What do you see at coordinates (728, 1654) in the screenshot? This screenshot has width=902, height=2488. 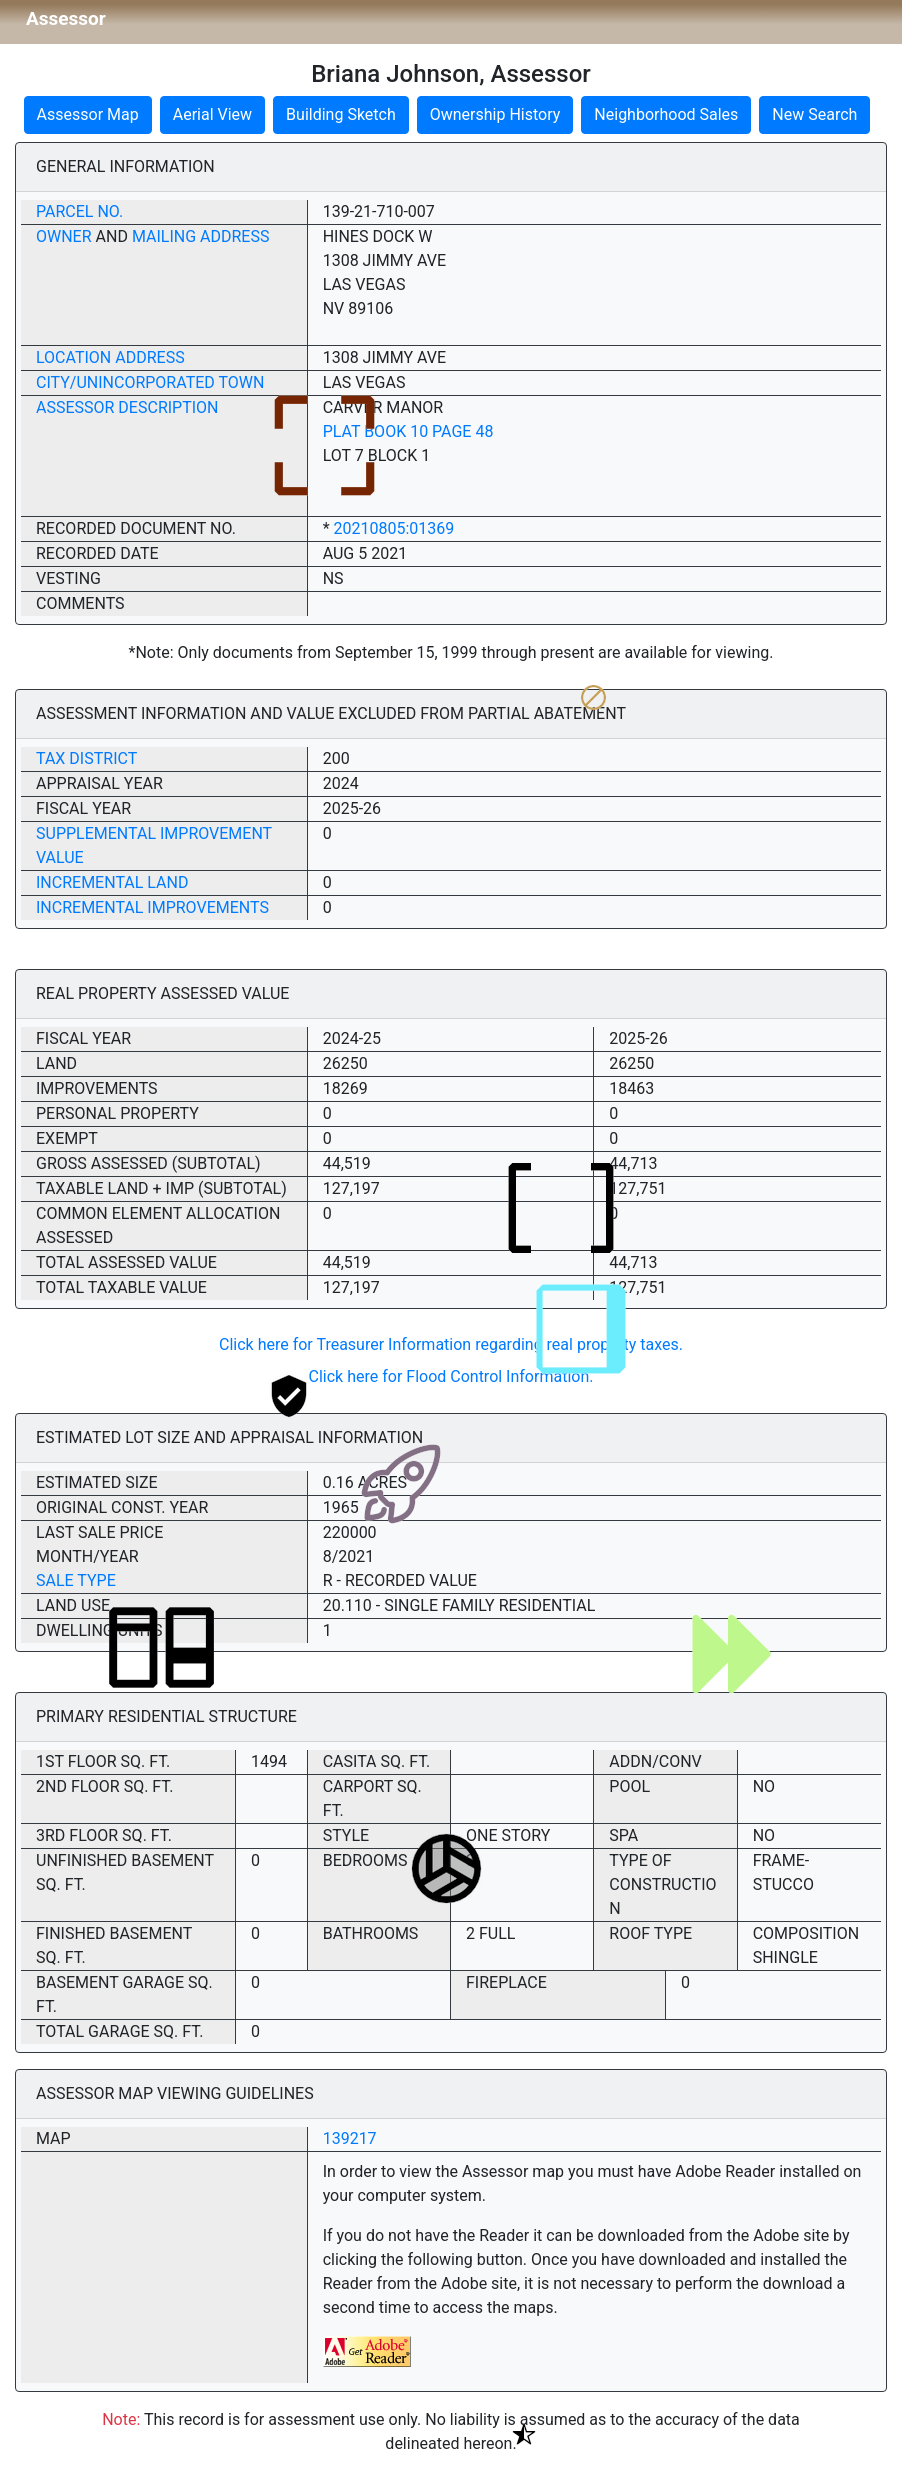 I see `skip forward or fast forward` at bounding box center [728, 1654].